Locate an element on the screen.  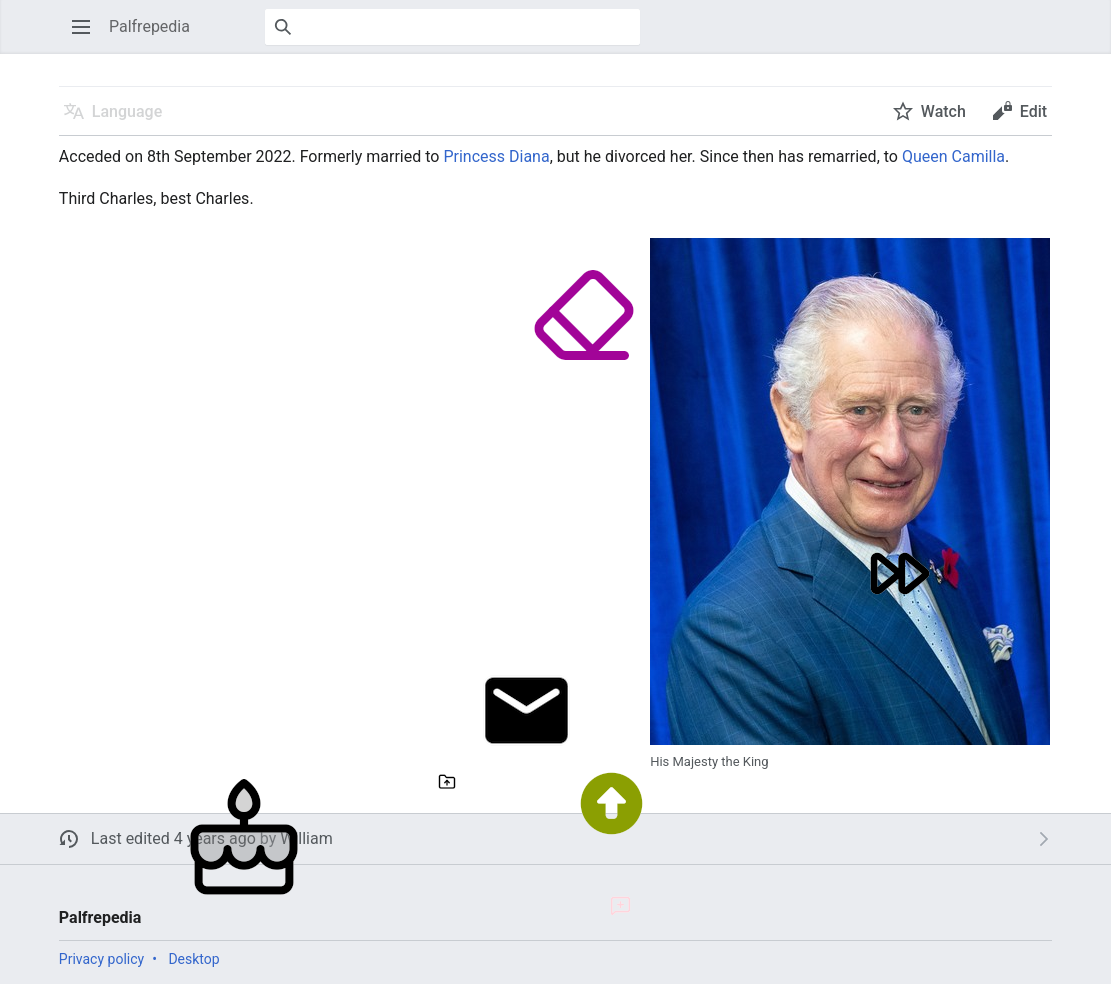
upload files to this folder is located at coordinates (447, 782).